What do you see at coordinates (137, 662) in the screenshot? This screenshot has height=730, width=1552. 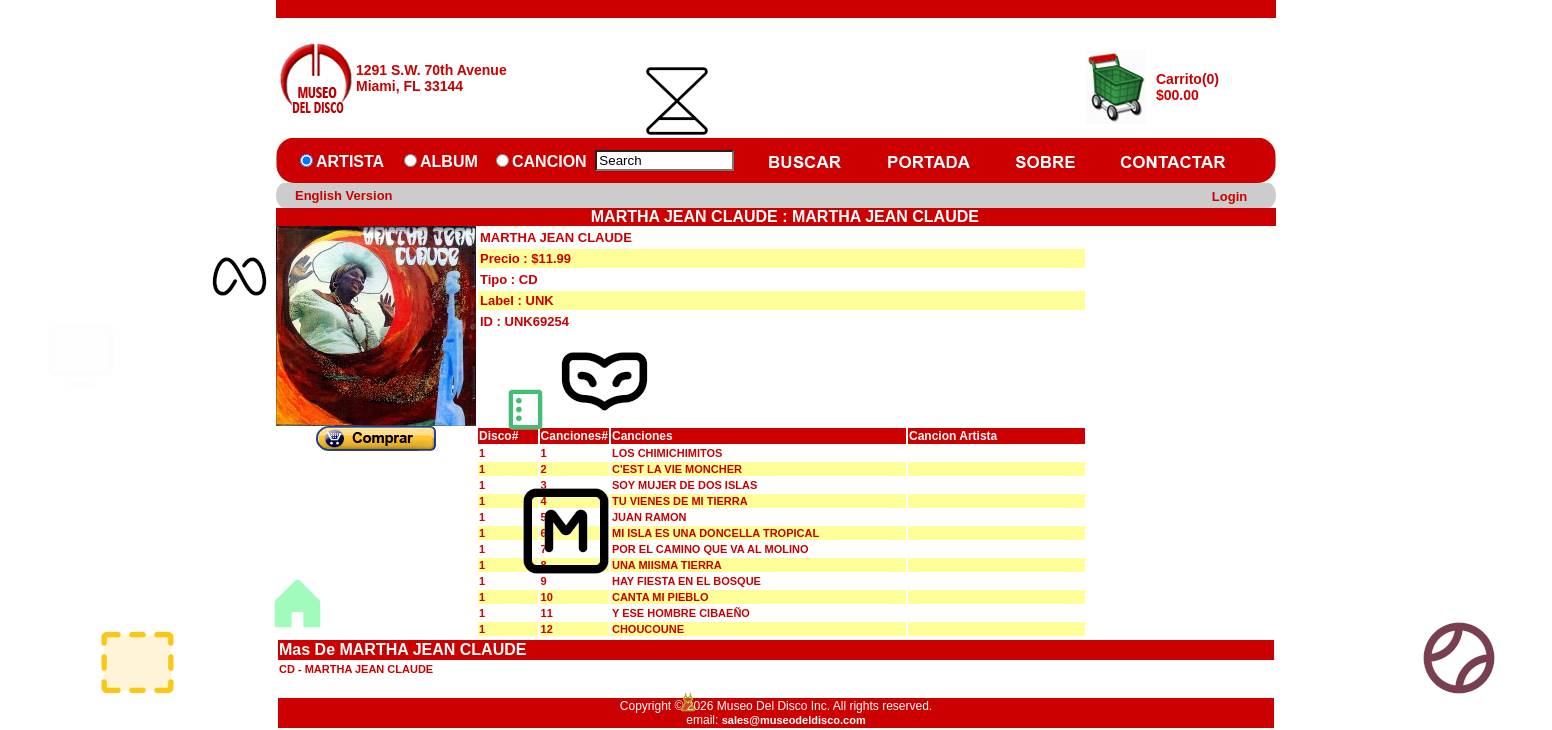 I see `select or crop a region` at bounding box center [137, 662].